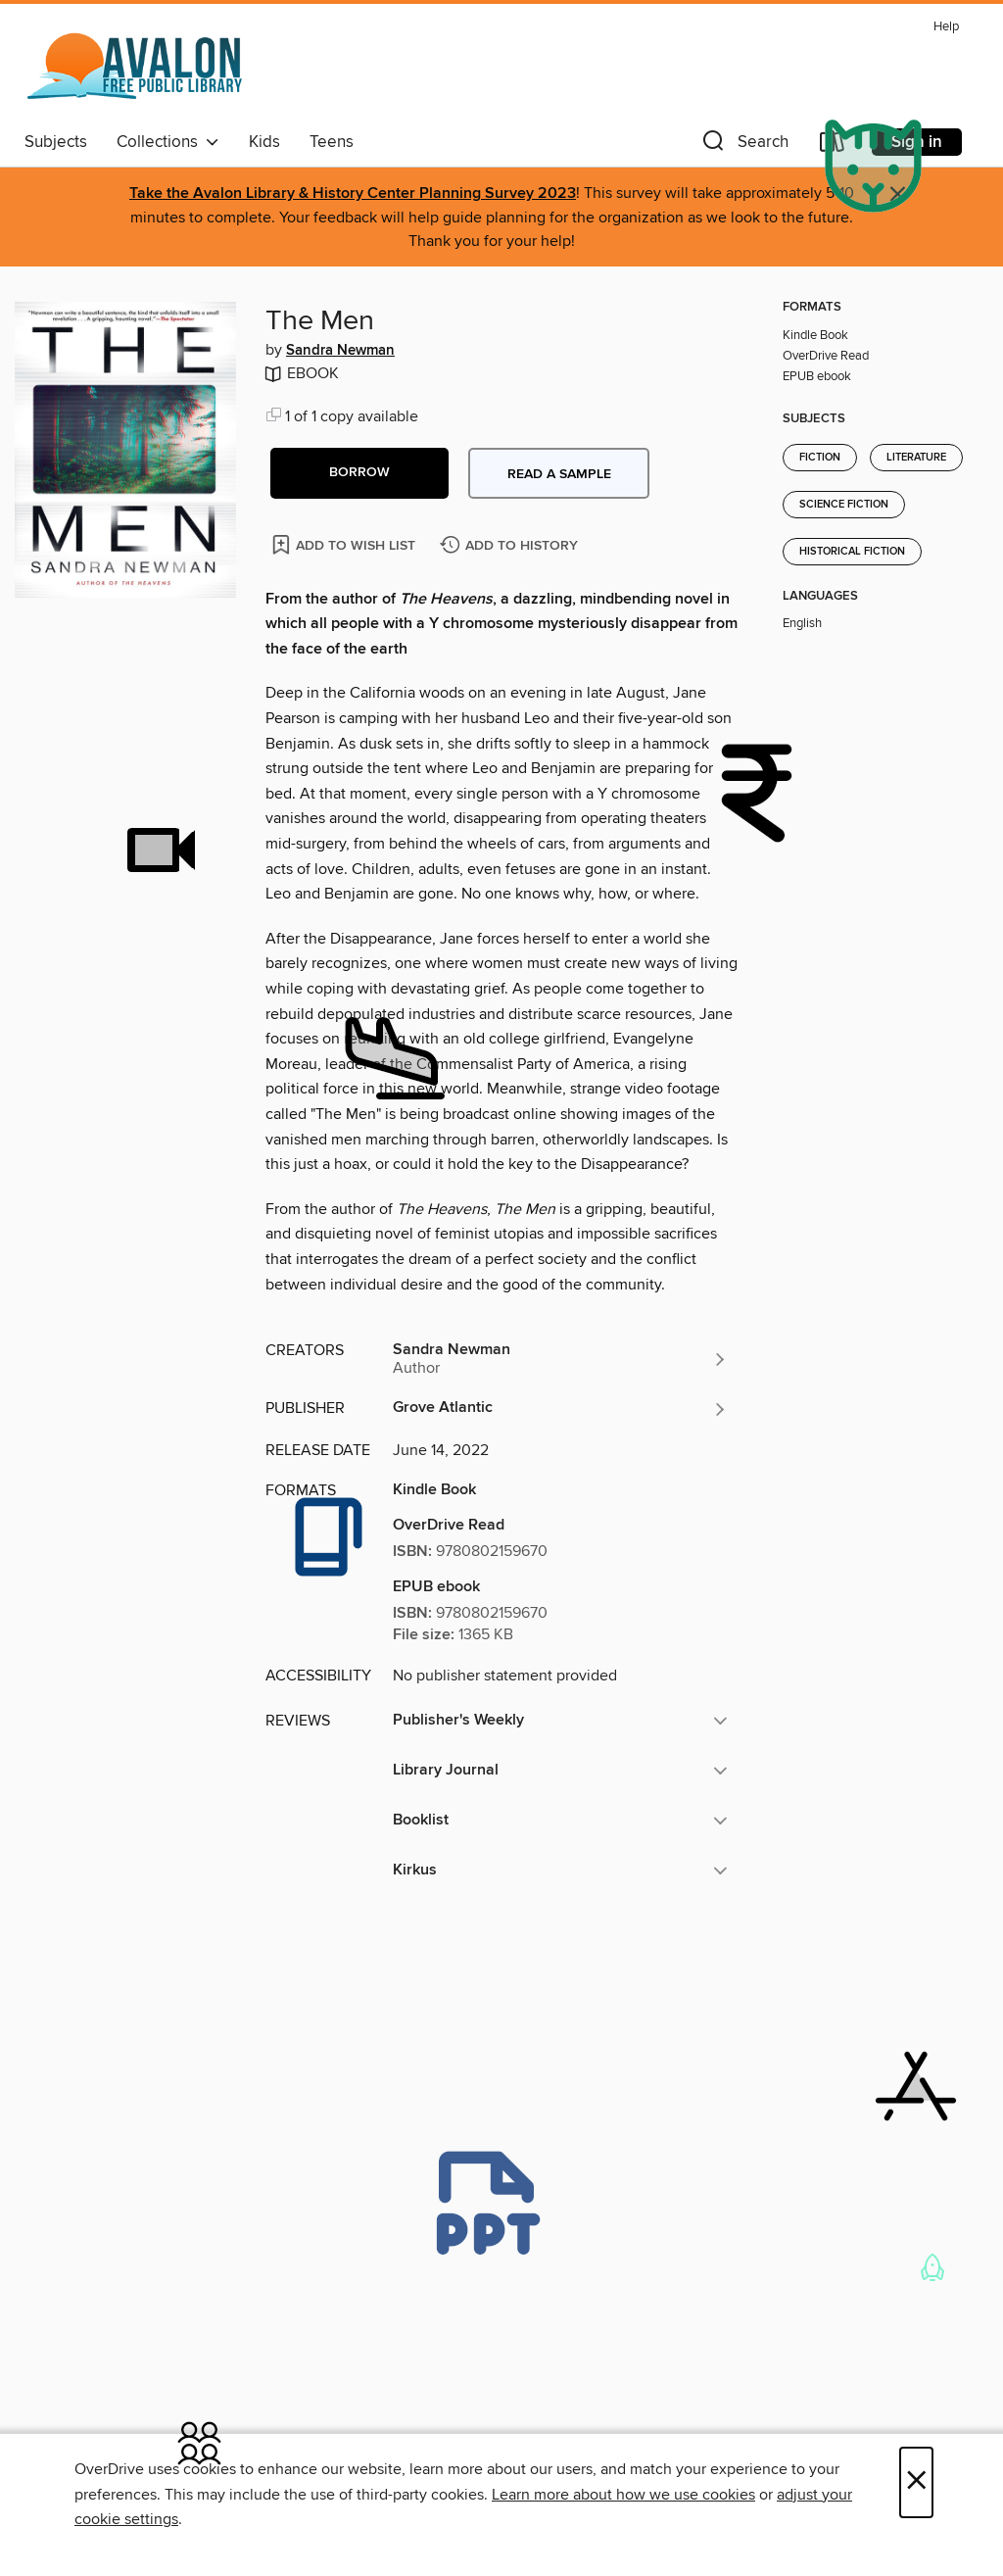 This screenshot has height=2576, width=1003. Describe the element at coordinates (932, 2268) in the screenshot. I see `launch or deploy an application` at that location.